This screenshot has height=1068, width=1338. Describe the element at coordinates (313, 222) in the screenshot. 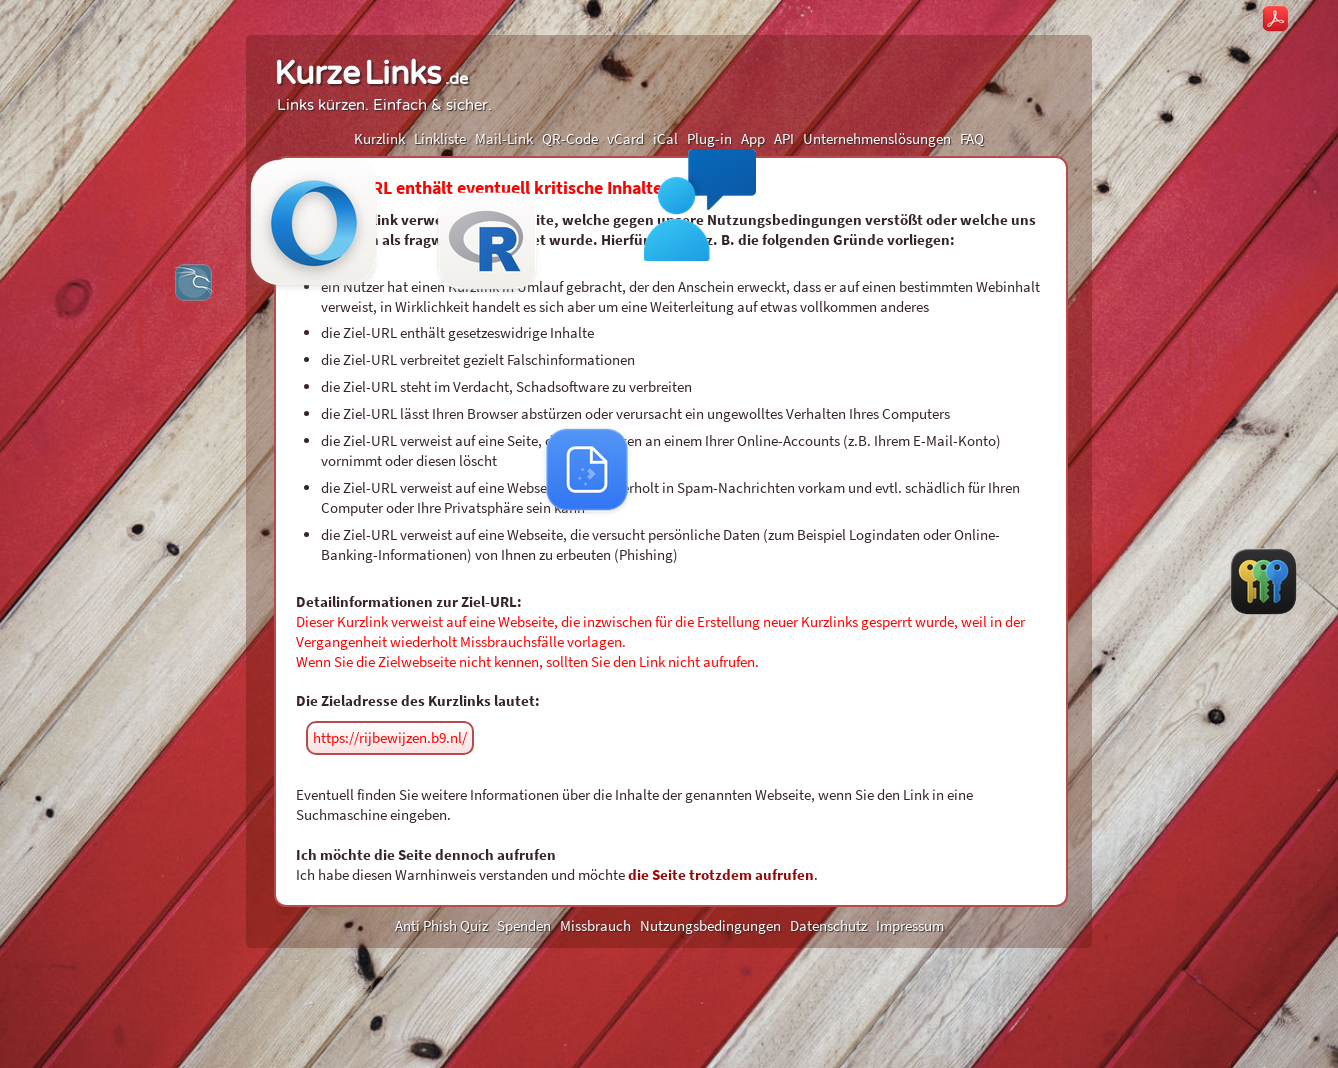

I see `open opera beta browser` at that location.